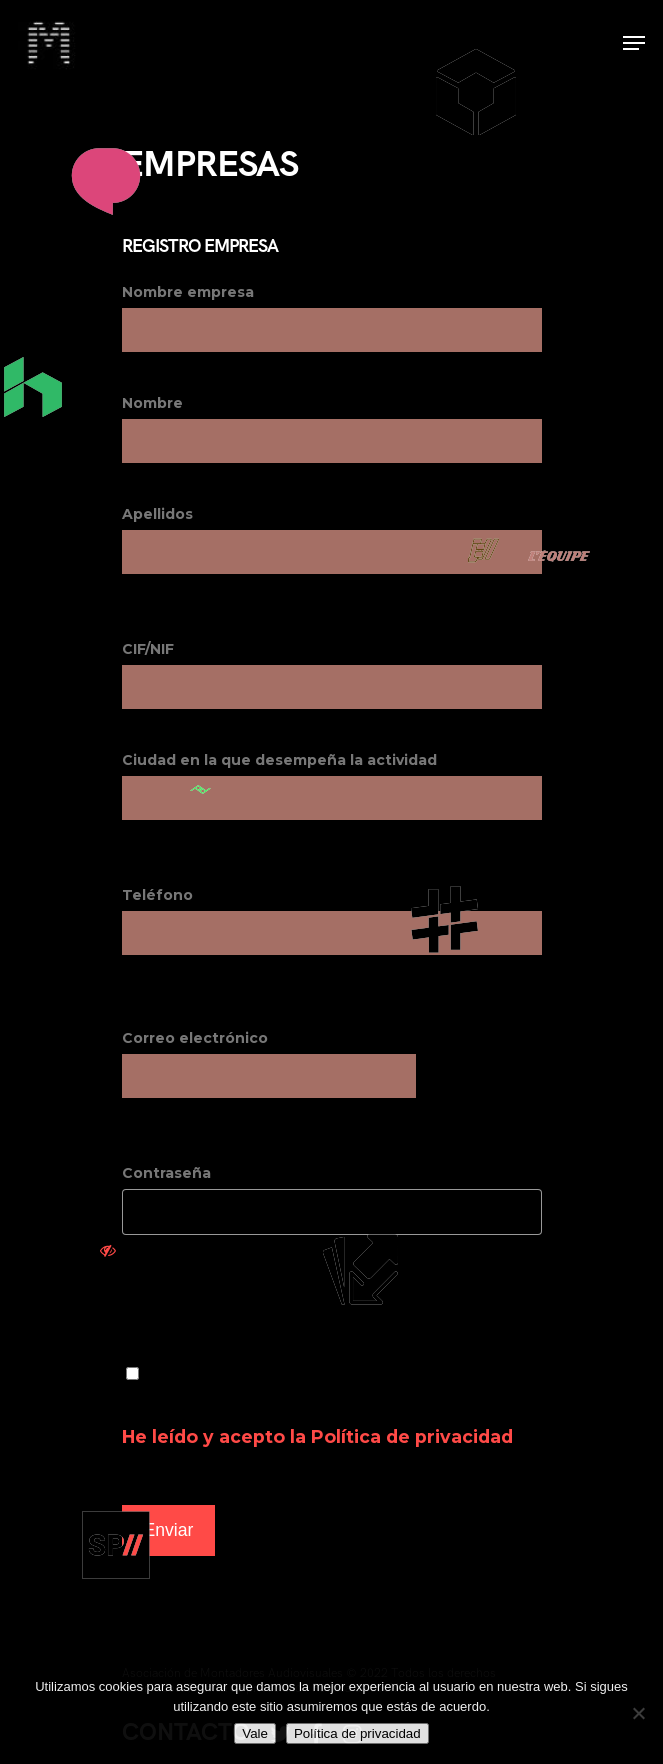  Describe the element at coordinates (116, 1545) in the screenshot. I see `stackpath company logo` at that location.